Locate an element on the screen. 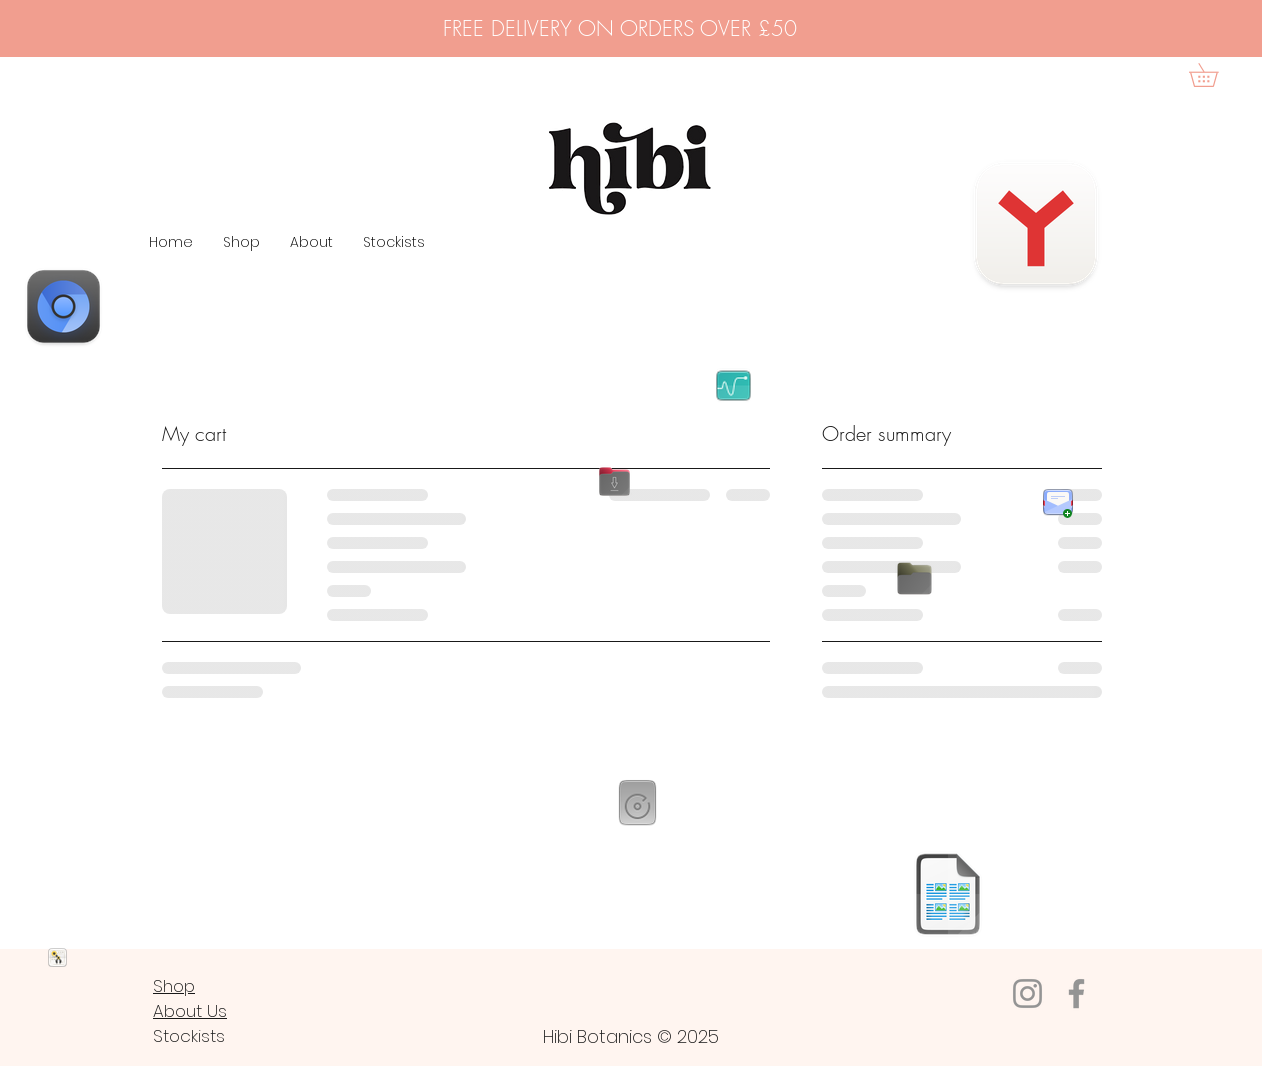 The image size is (1262, 1066). open an opendocument master document file is located at coordinates (948, 894).